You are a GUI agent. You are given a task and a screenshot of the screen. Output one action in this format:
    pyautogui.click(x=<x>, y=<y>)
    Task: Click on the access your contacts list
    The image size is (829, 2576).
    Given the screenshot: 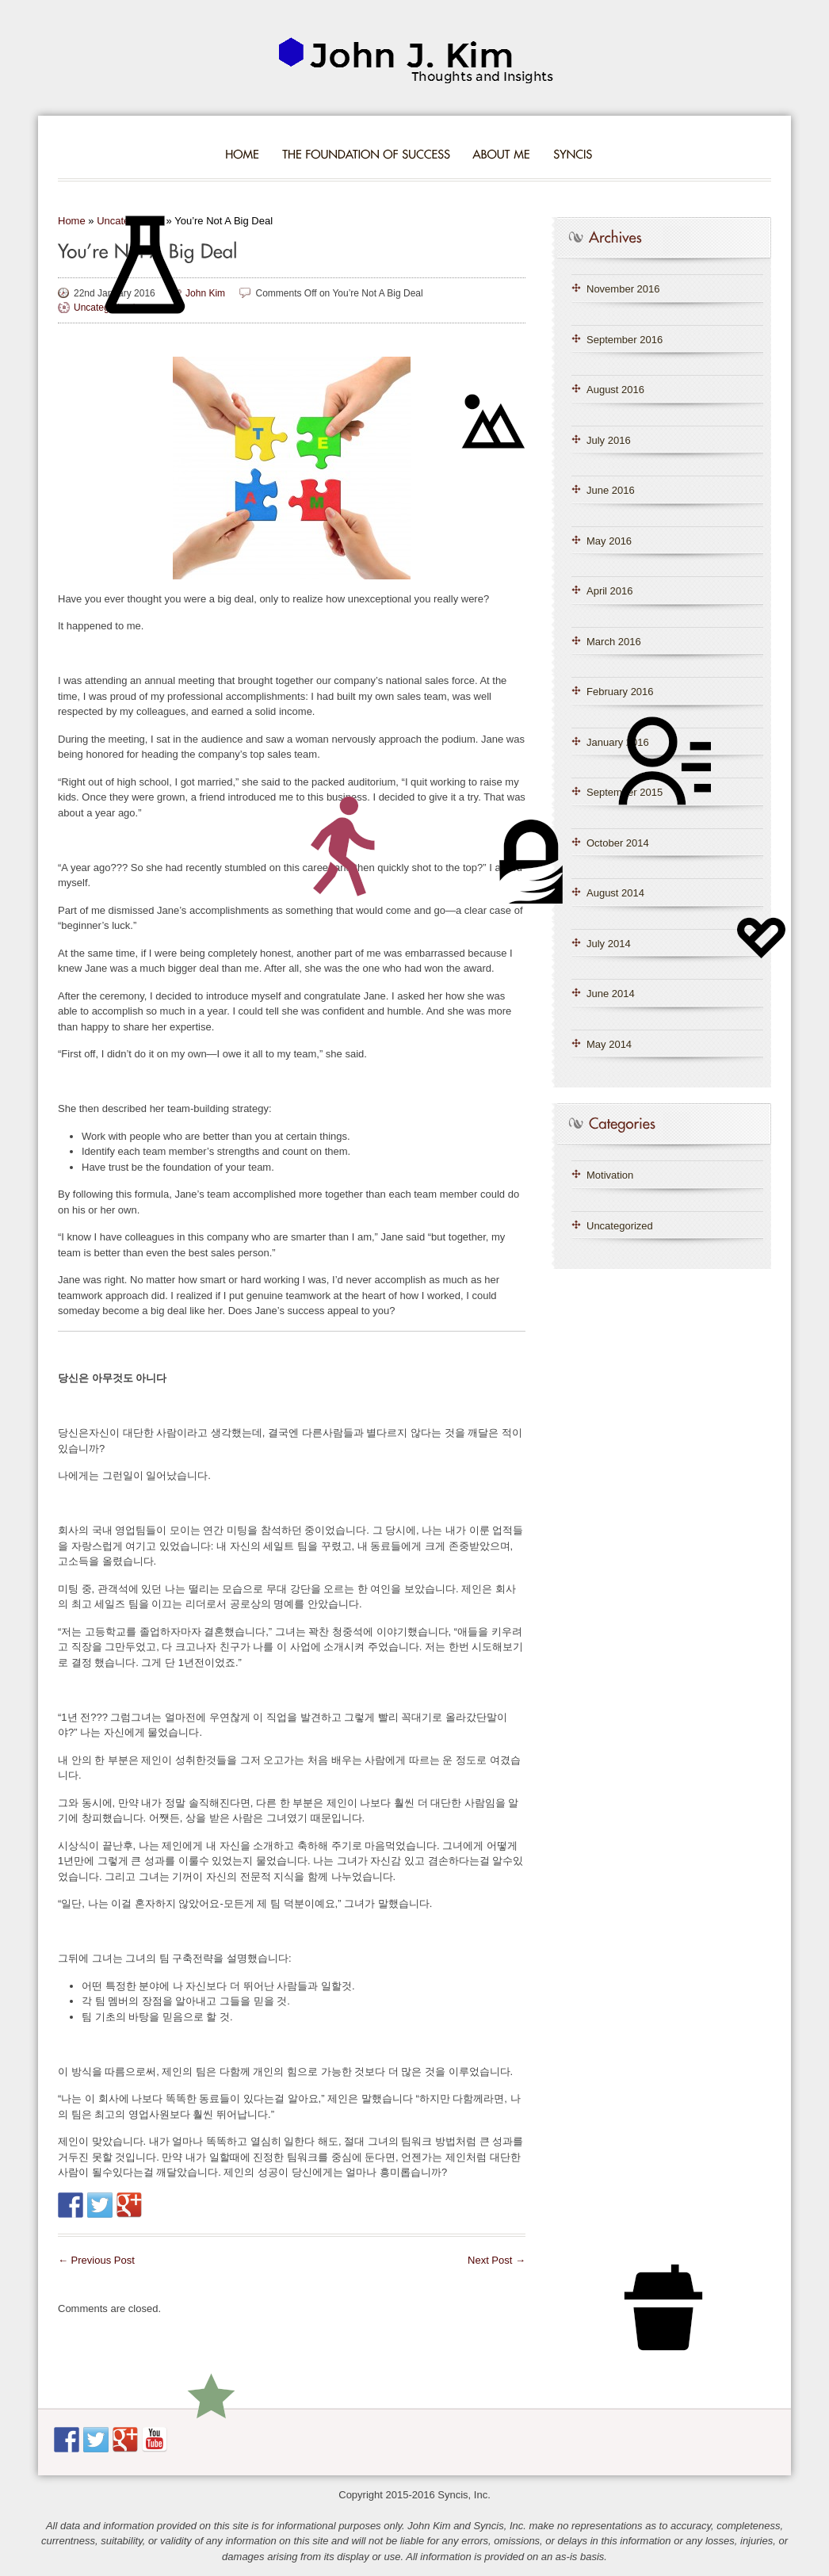 What is the action you would take?
    pyautogui.click(x=660, y=762)
    